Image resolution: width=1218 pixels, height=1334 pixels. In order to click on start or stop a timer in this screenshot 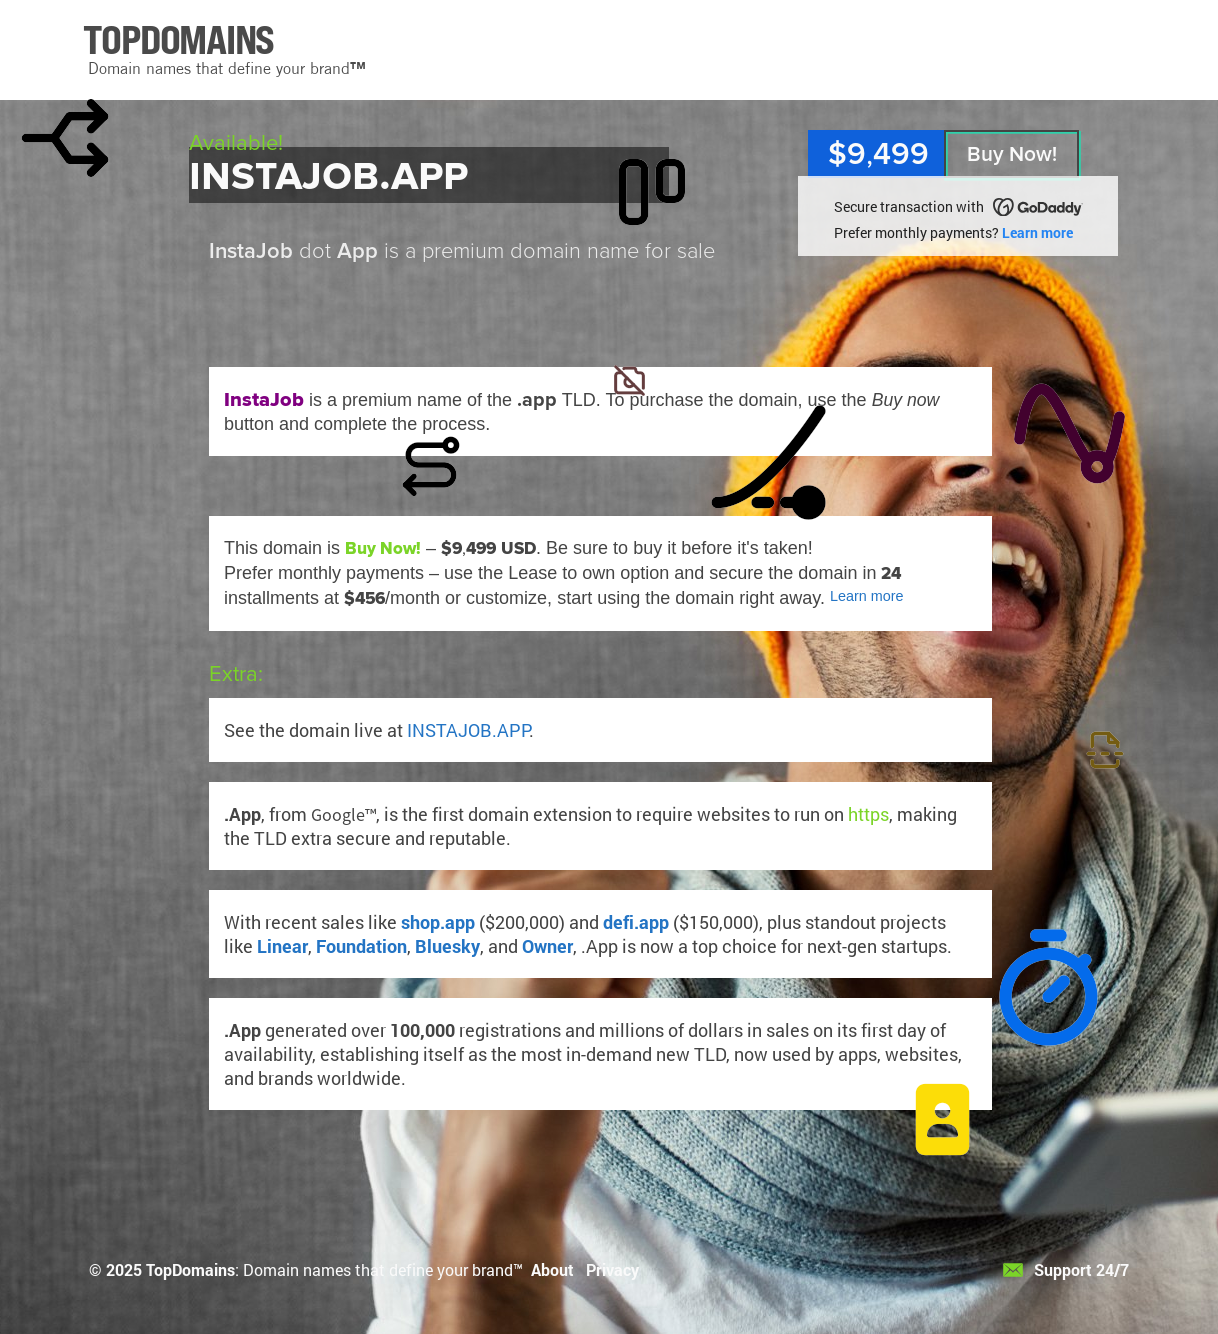, I will do `click(1048, 990)`.